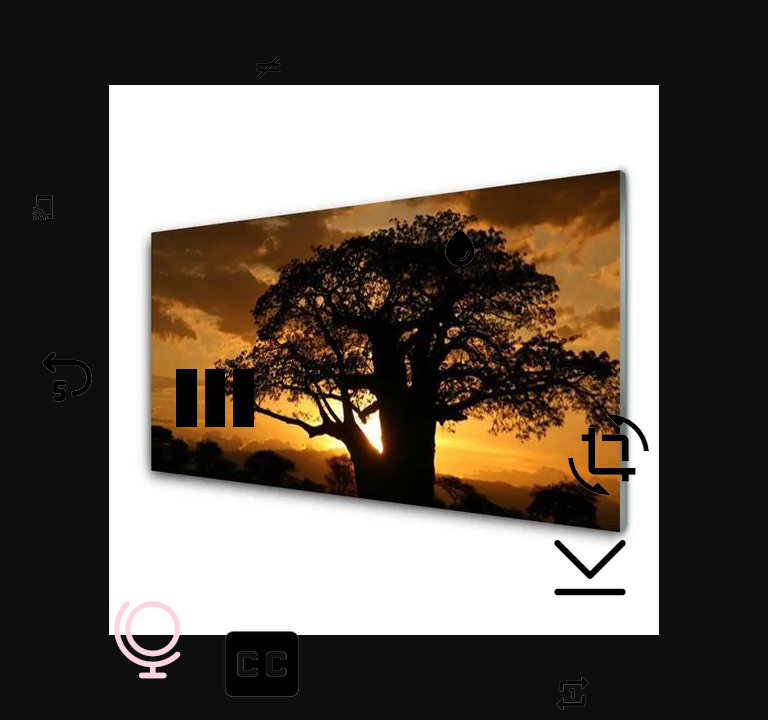 This screenshot has width=768, height=720. I want to click on adjust water or hydration settings, so click(460, 249).